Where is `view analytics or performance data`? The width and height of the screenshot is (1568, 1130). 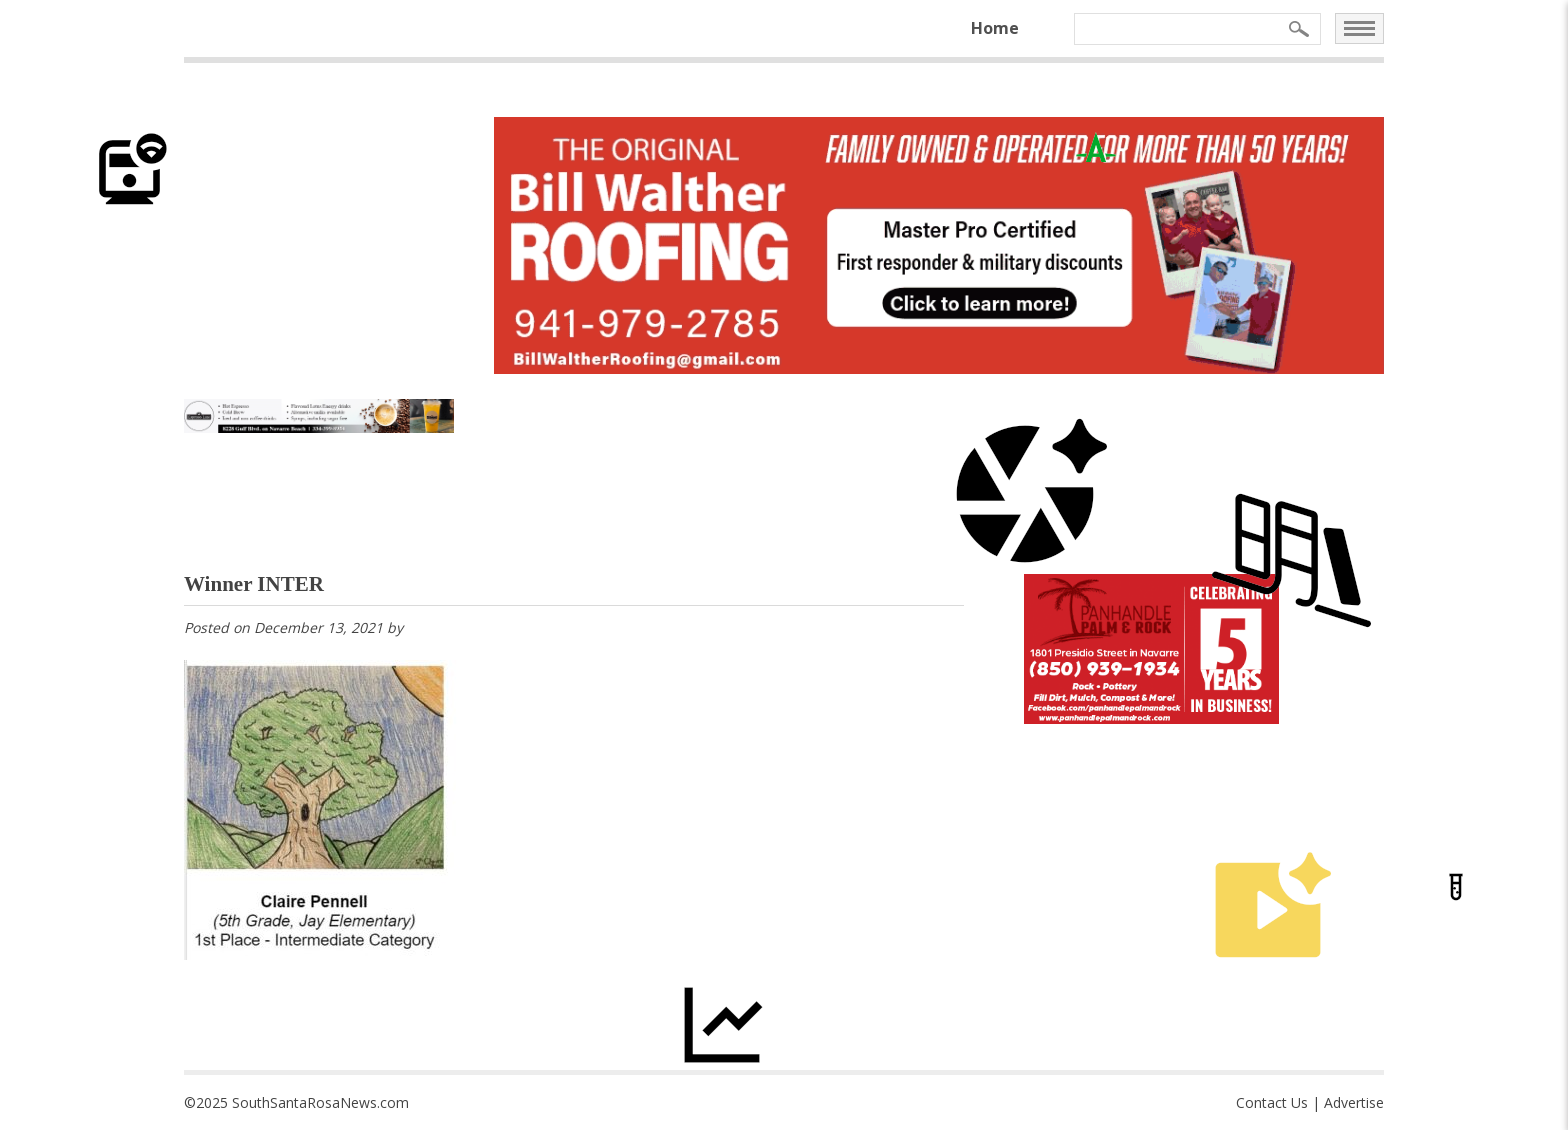 view analytics or performance data is located at coordinates (722, 1025).